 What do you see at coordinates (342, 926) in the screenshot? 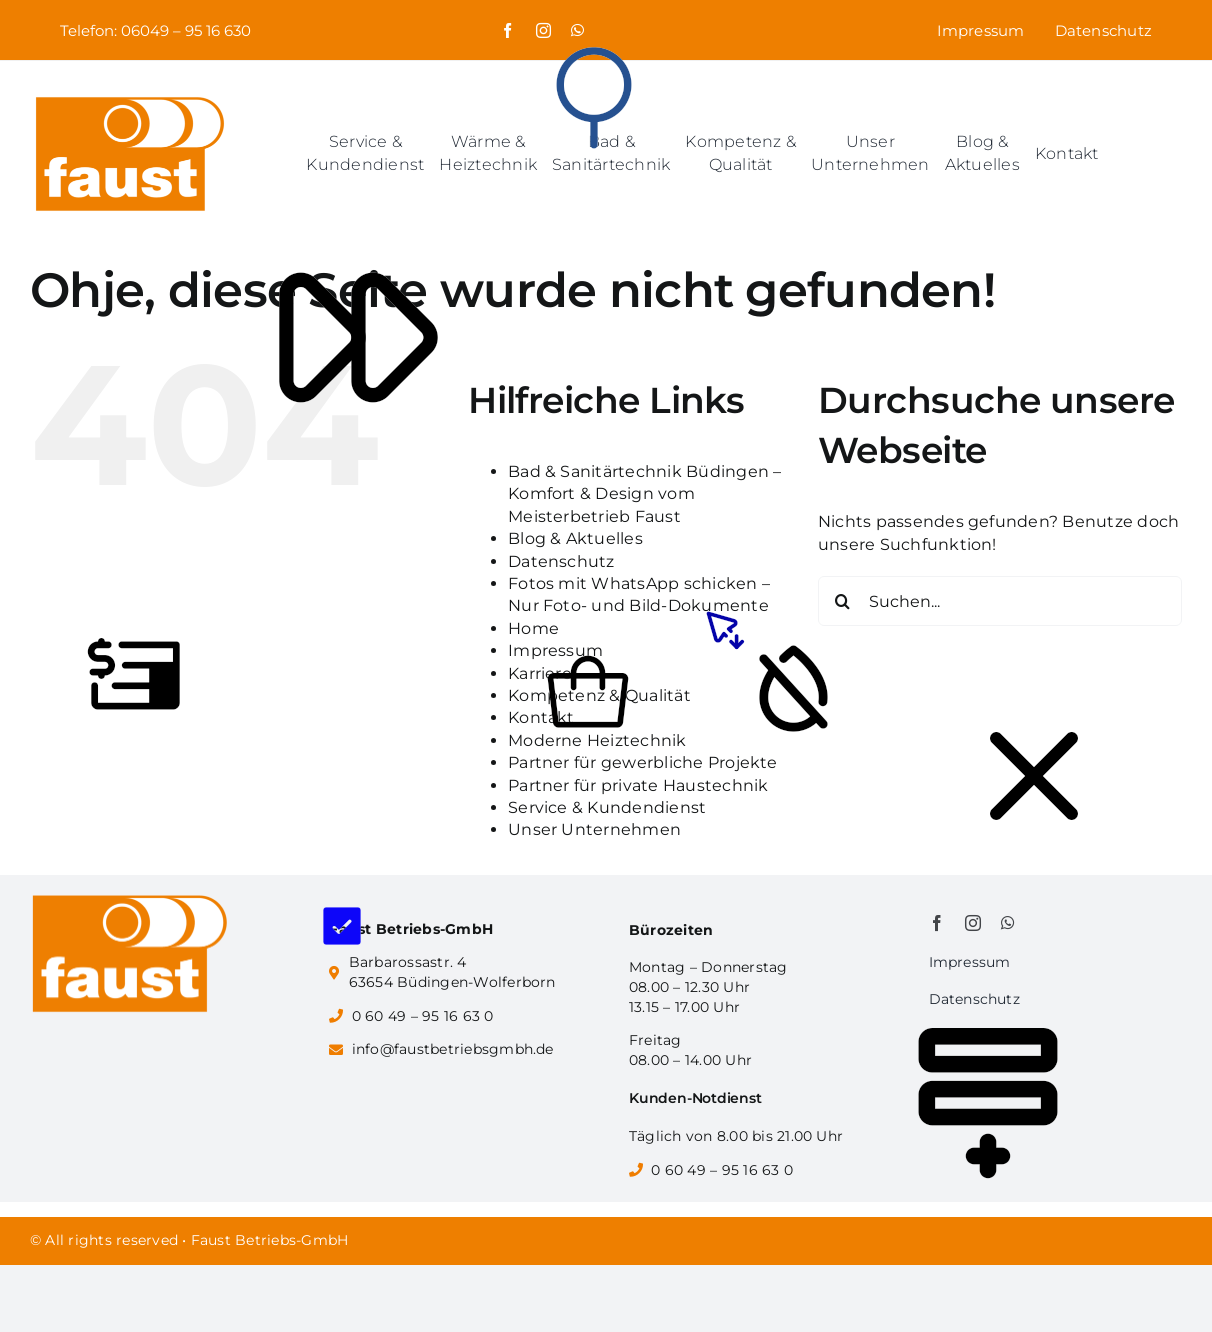
I see `mark a task as complete` at bounding box center [342, 926].